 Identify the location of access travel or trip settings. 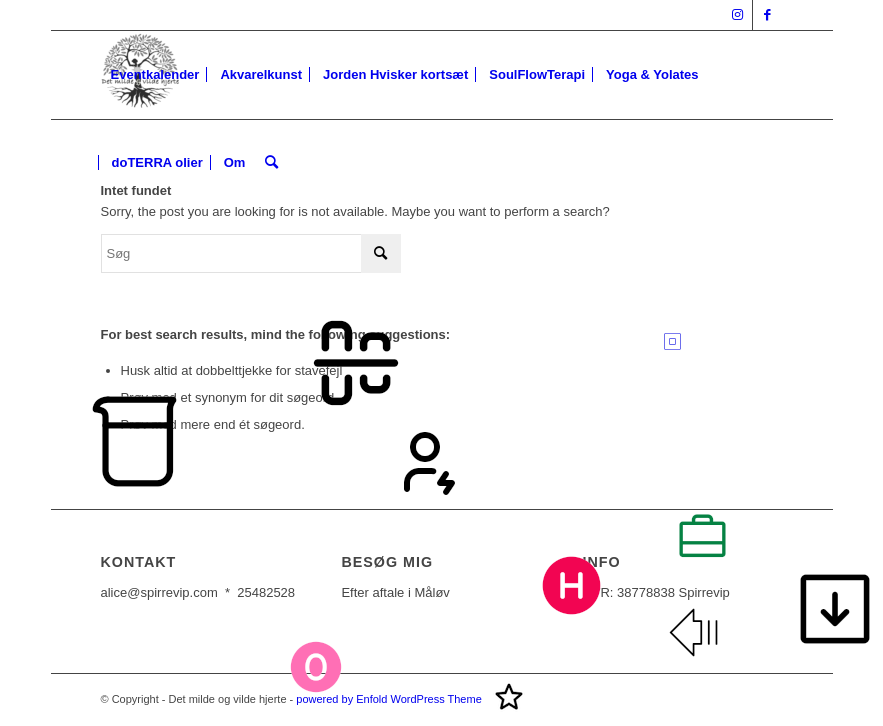
(702, 537).